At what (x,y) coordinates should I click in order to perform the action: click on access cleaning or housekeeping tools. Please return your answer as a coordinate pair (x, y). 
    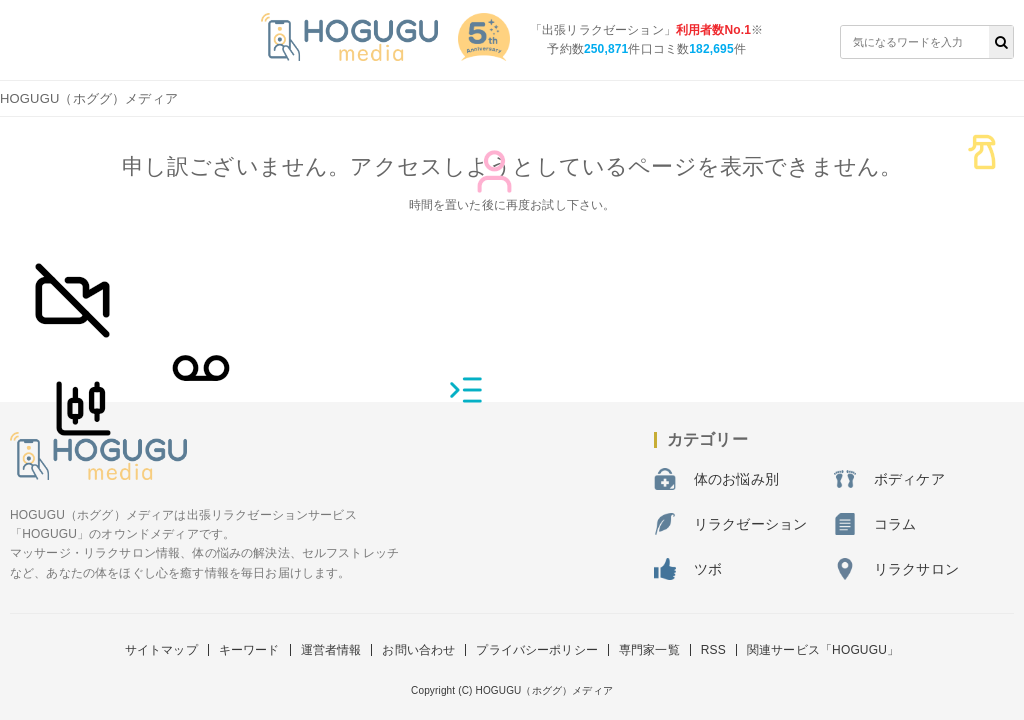
    Looking at the image, I should click on (983, 152).